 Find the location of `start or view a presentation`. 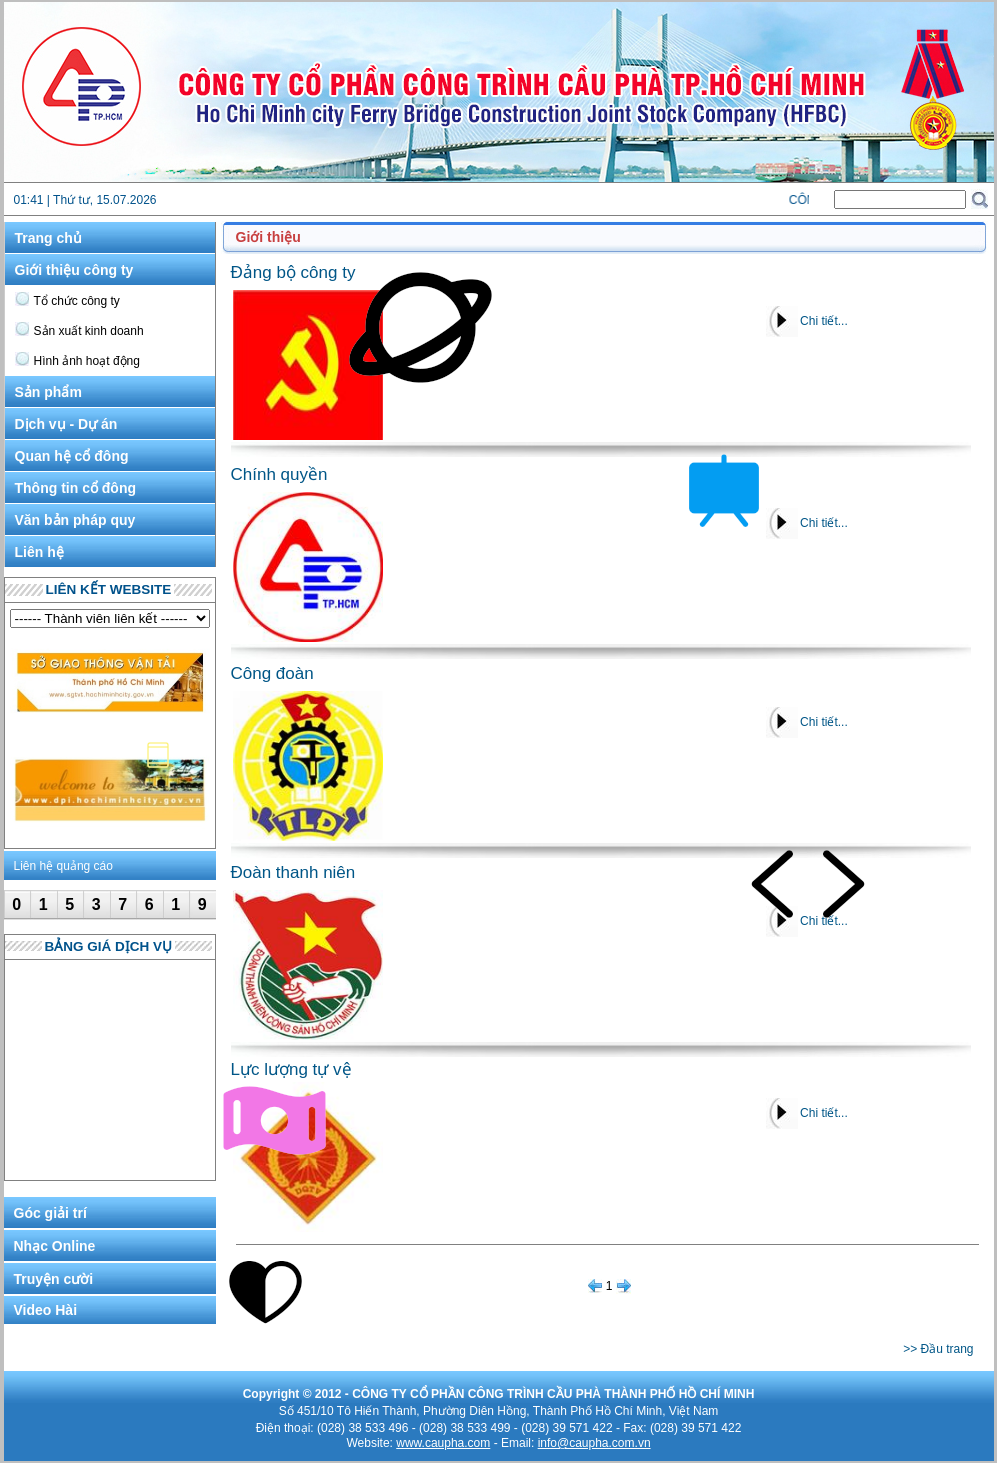

start or view a presentation is located at coordinates (724, 492).